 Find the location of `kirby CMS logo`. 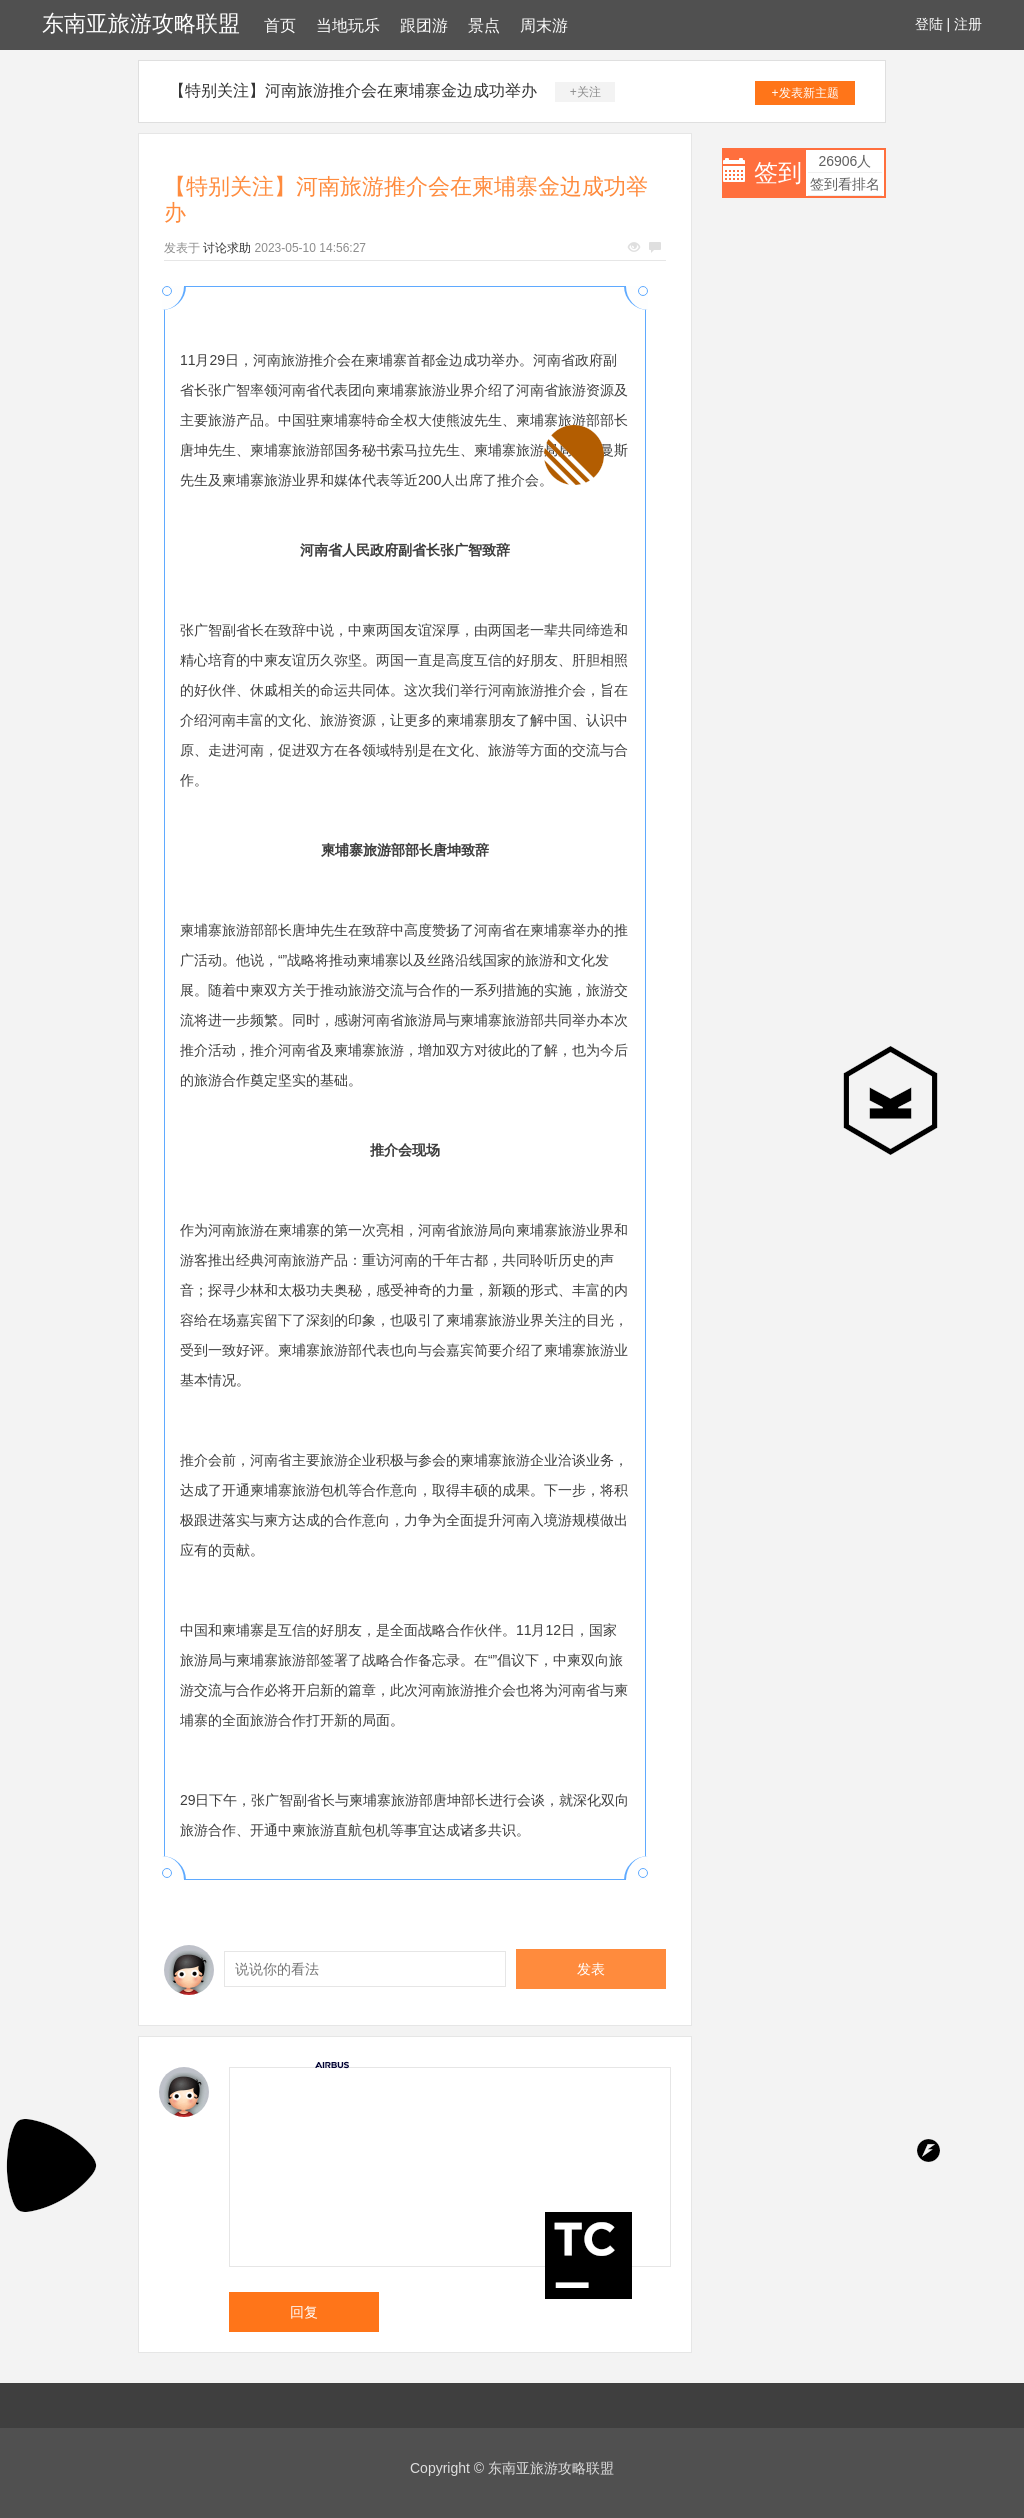

kirby CMS logo is located at coordinates (890, 1100).